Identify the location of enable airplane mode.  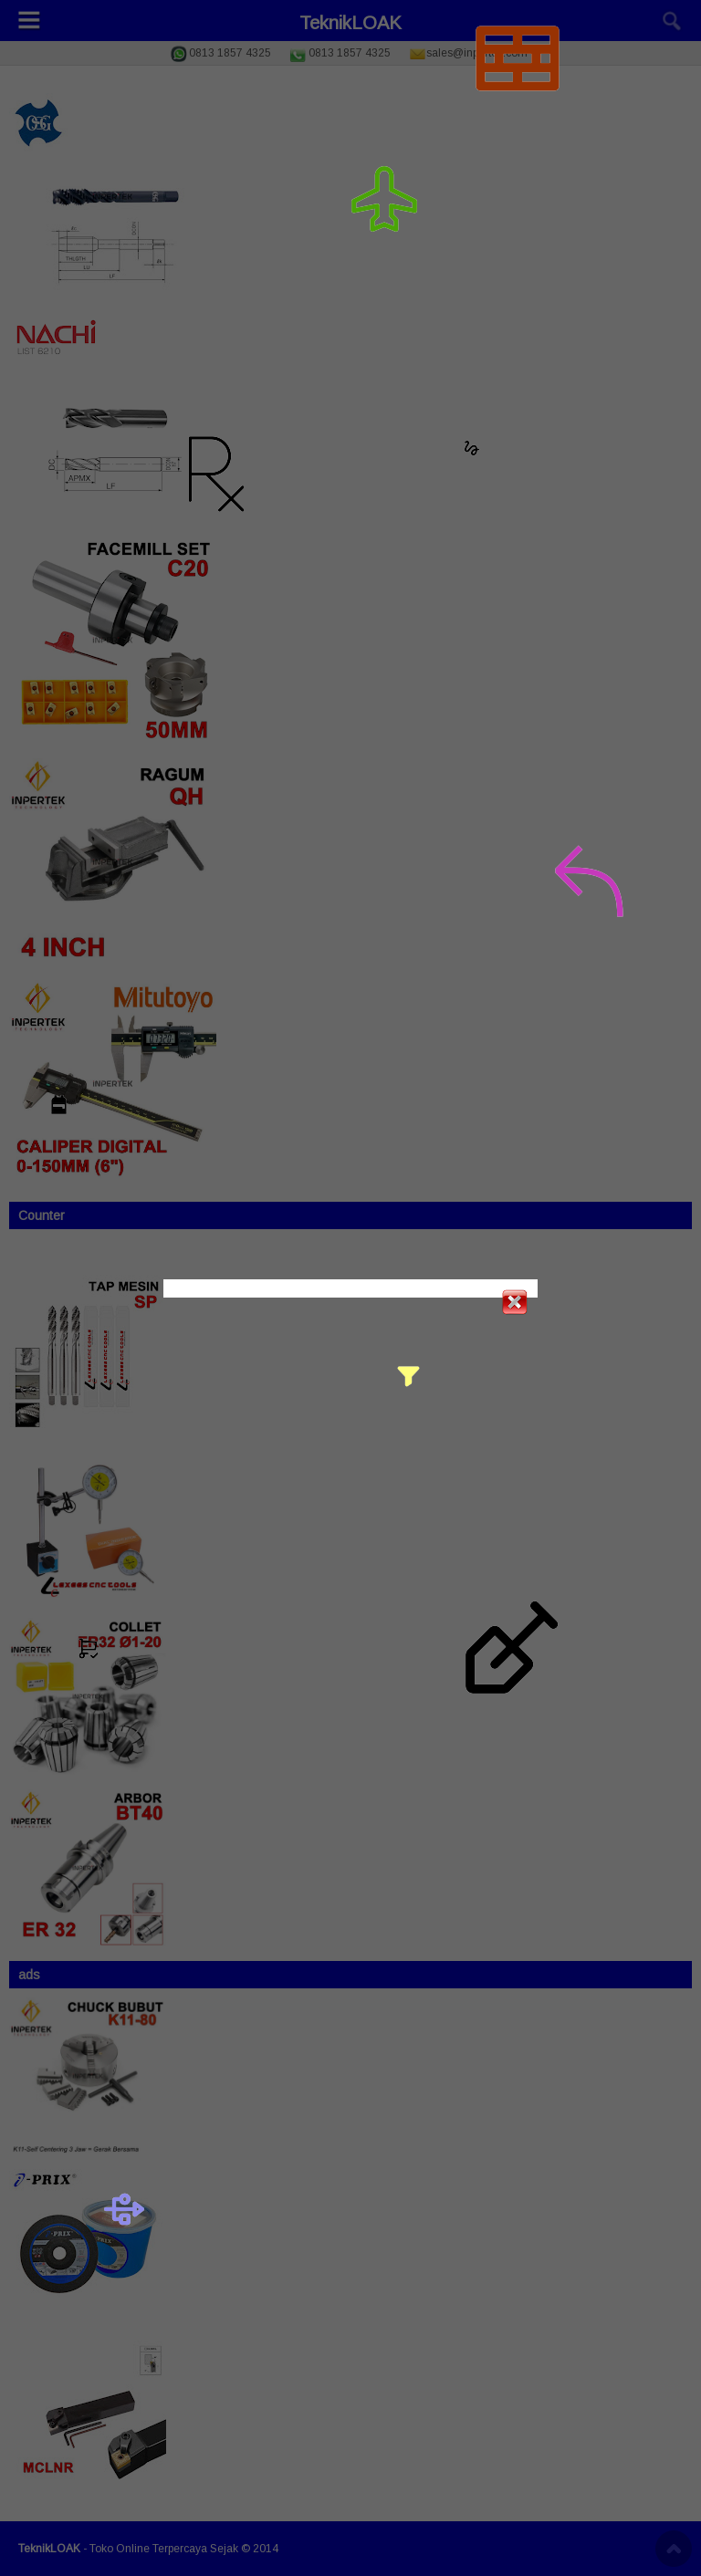
(384, 199).